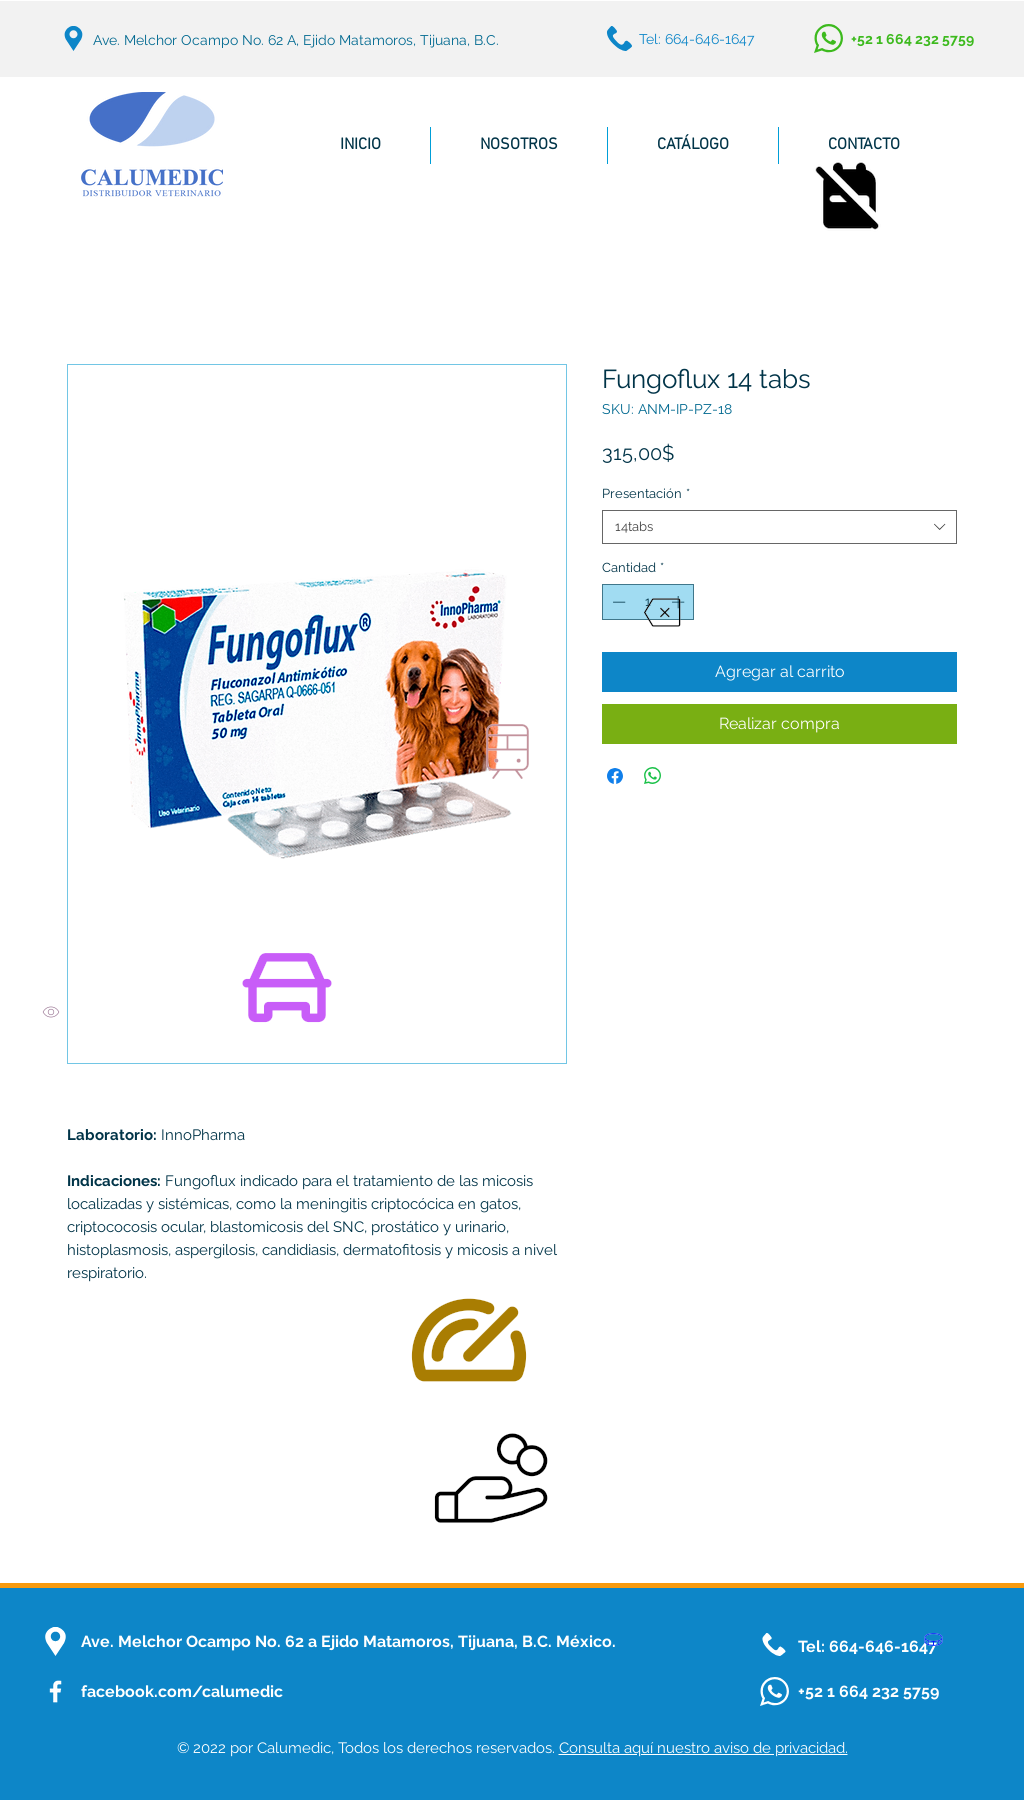  What do you see at coordinates (469, 1344) in the screenshot?
I see `view performance or speed metrics` at bounding box center [469, 1344].